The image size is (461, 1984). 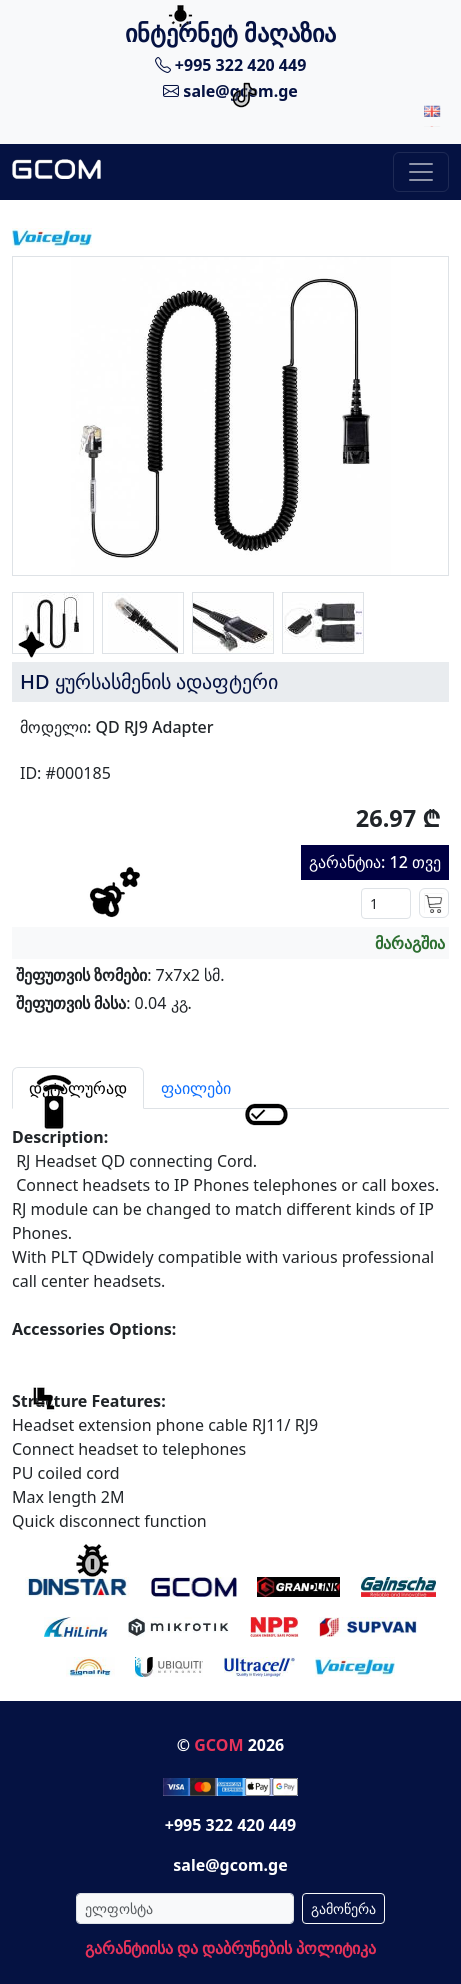 What do you see at coordinates (180, 15) in the screenshot?
I see `adjust incandescent light settings` at bounding box center [180, 15].